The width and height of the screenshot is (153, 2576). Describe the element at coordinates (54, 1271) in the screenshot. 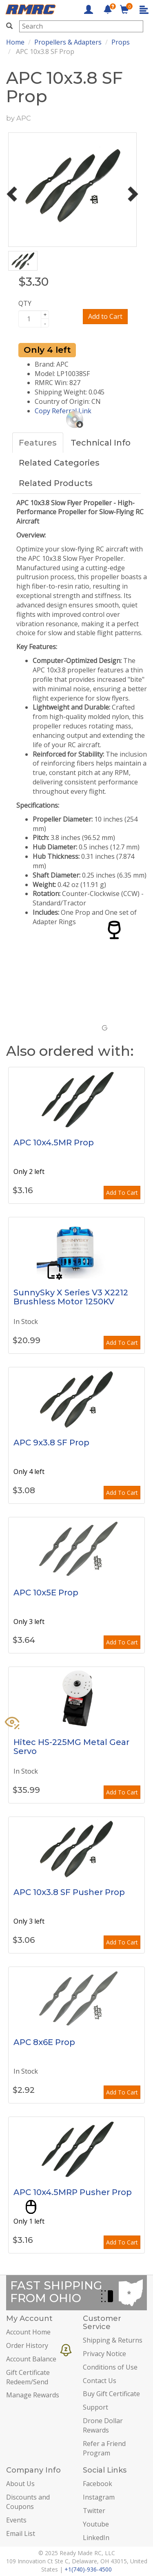

I see `access tablet device settings` at that location.